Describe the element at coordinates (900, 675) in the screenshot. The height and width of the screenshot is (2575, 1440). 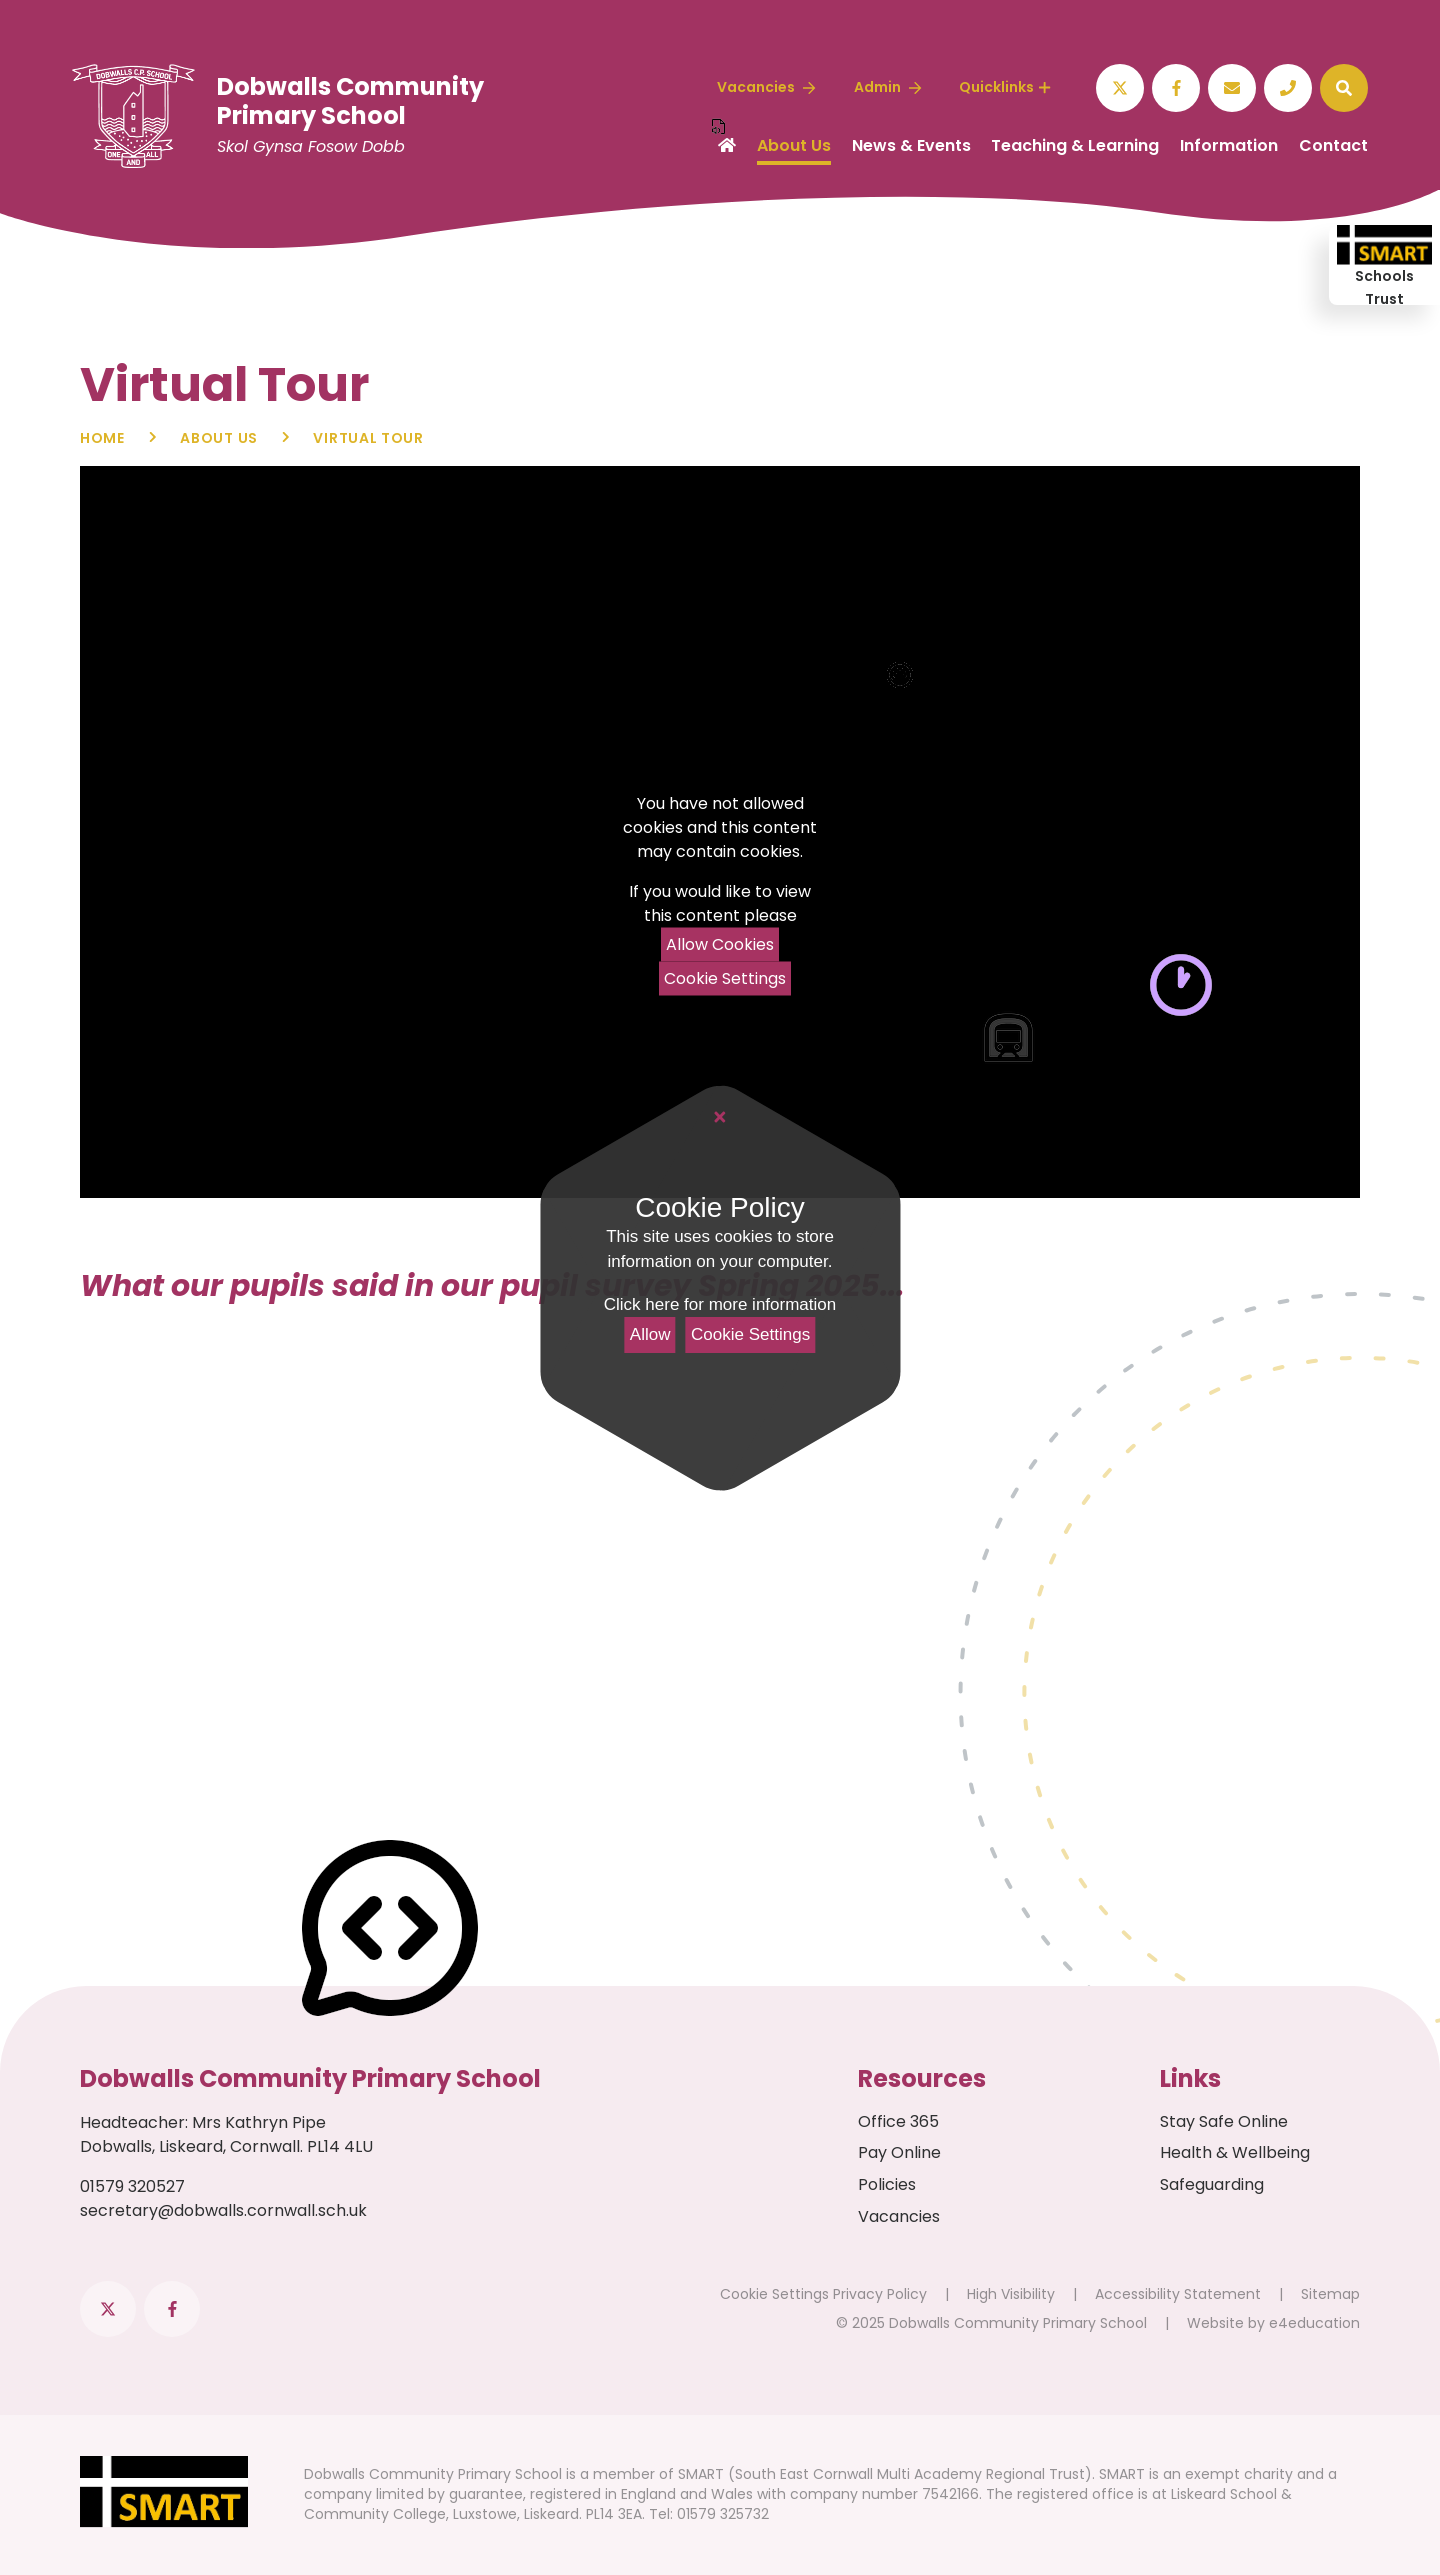
I see `access cloud storage` at that location.